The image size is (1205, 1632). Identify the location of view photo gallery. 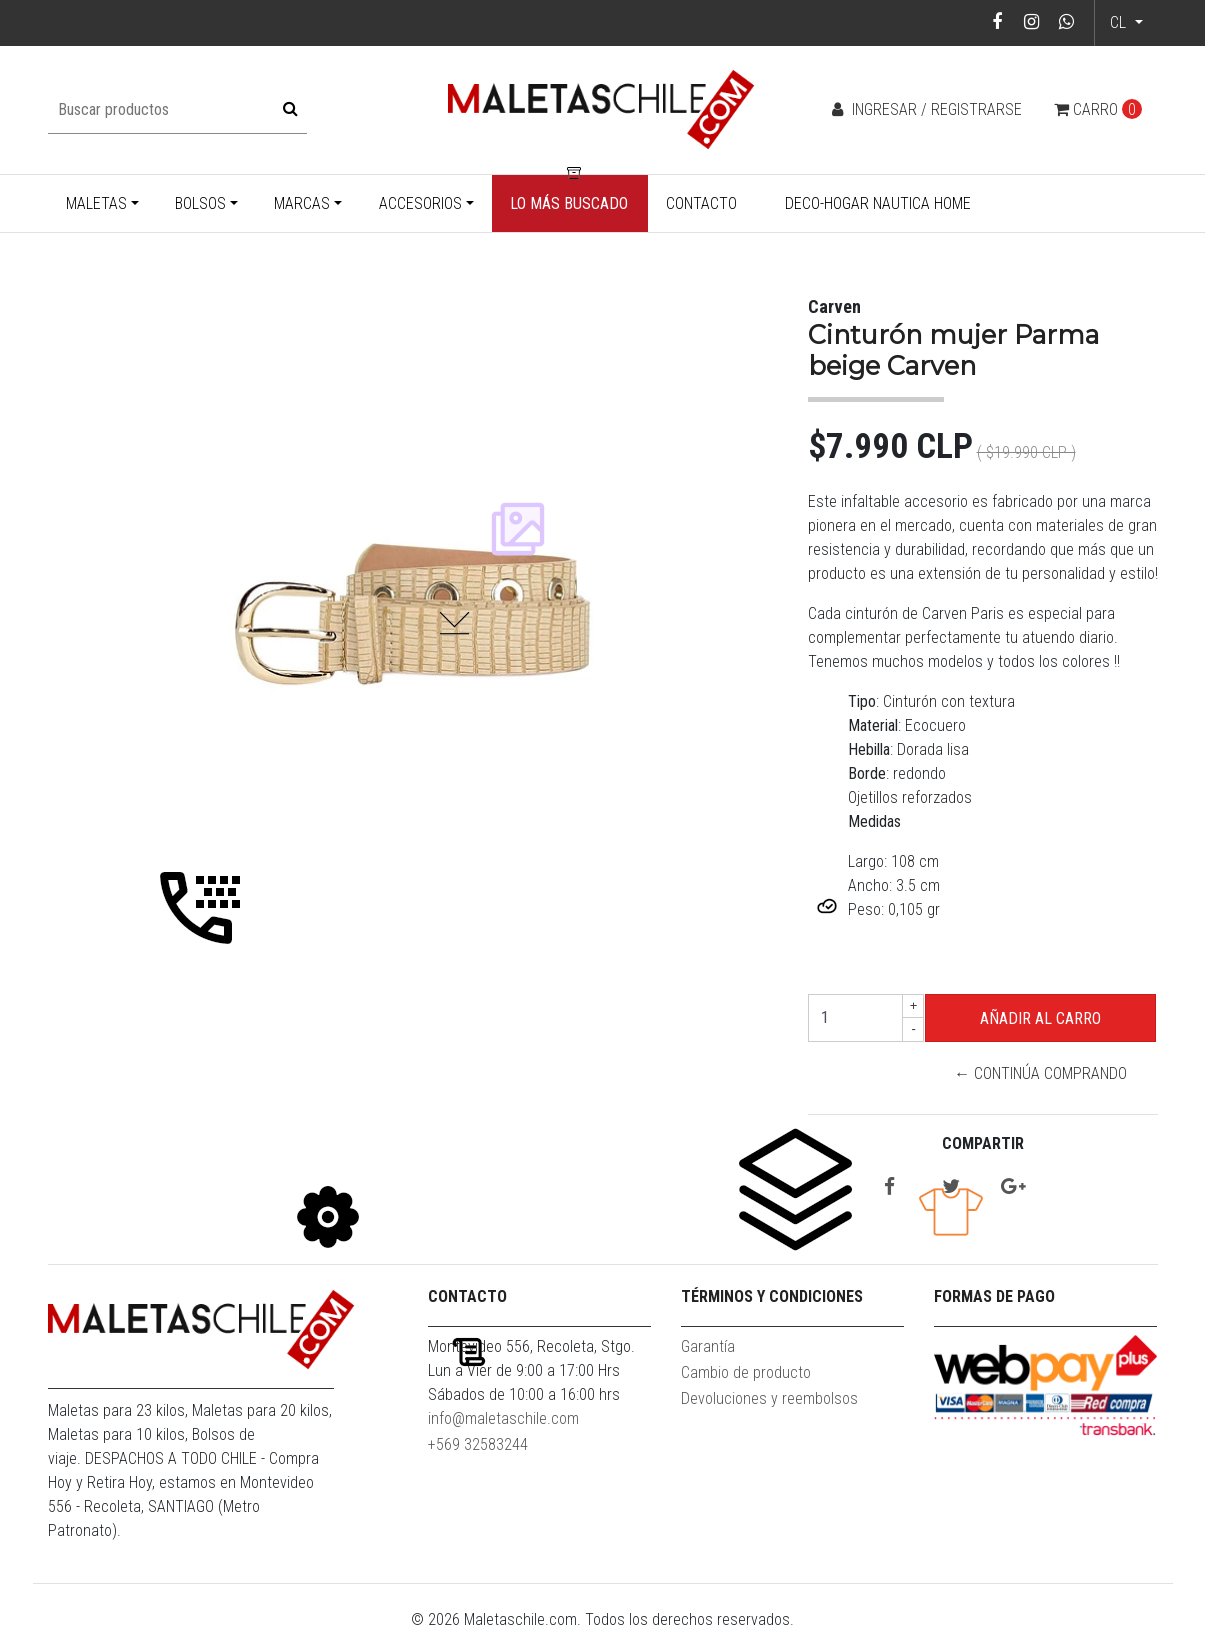
(518, 529).